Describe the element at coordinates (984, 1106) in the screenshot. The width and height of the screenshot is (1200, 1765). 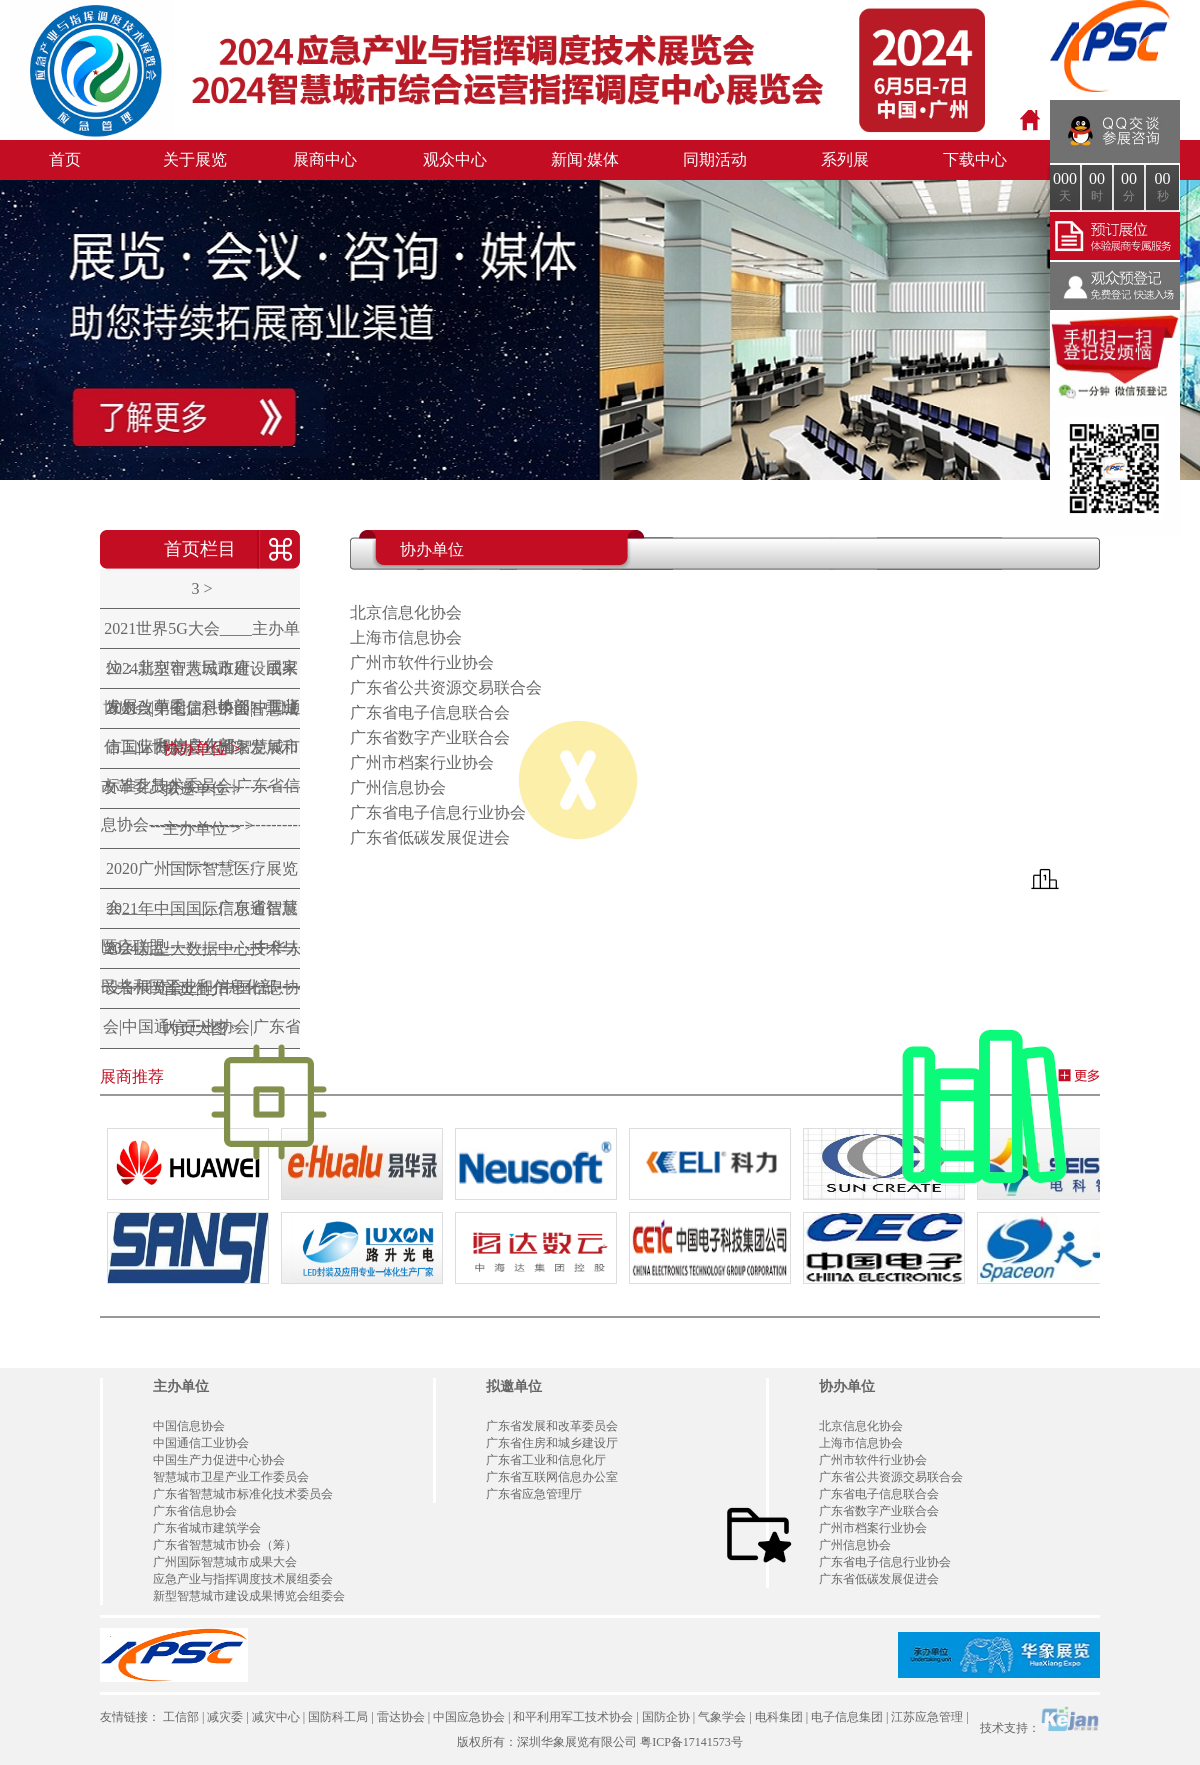
I see `access your library or collection` at that location.